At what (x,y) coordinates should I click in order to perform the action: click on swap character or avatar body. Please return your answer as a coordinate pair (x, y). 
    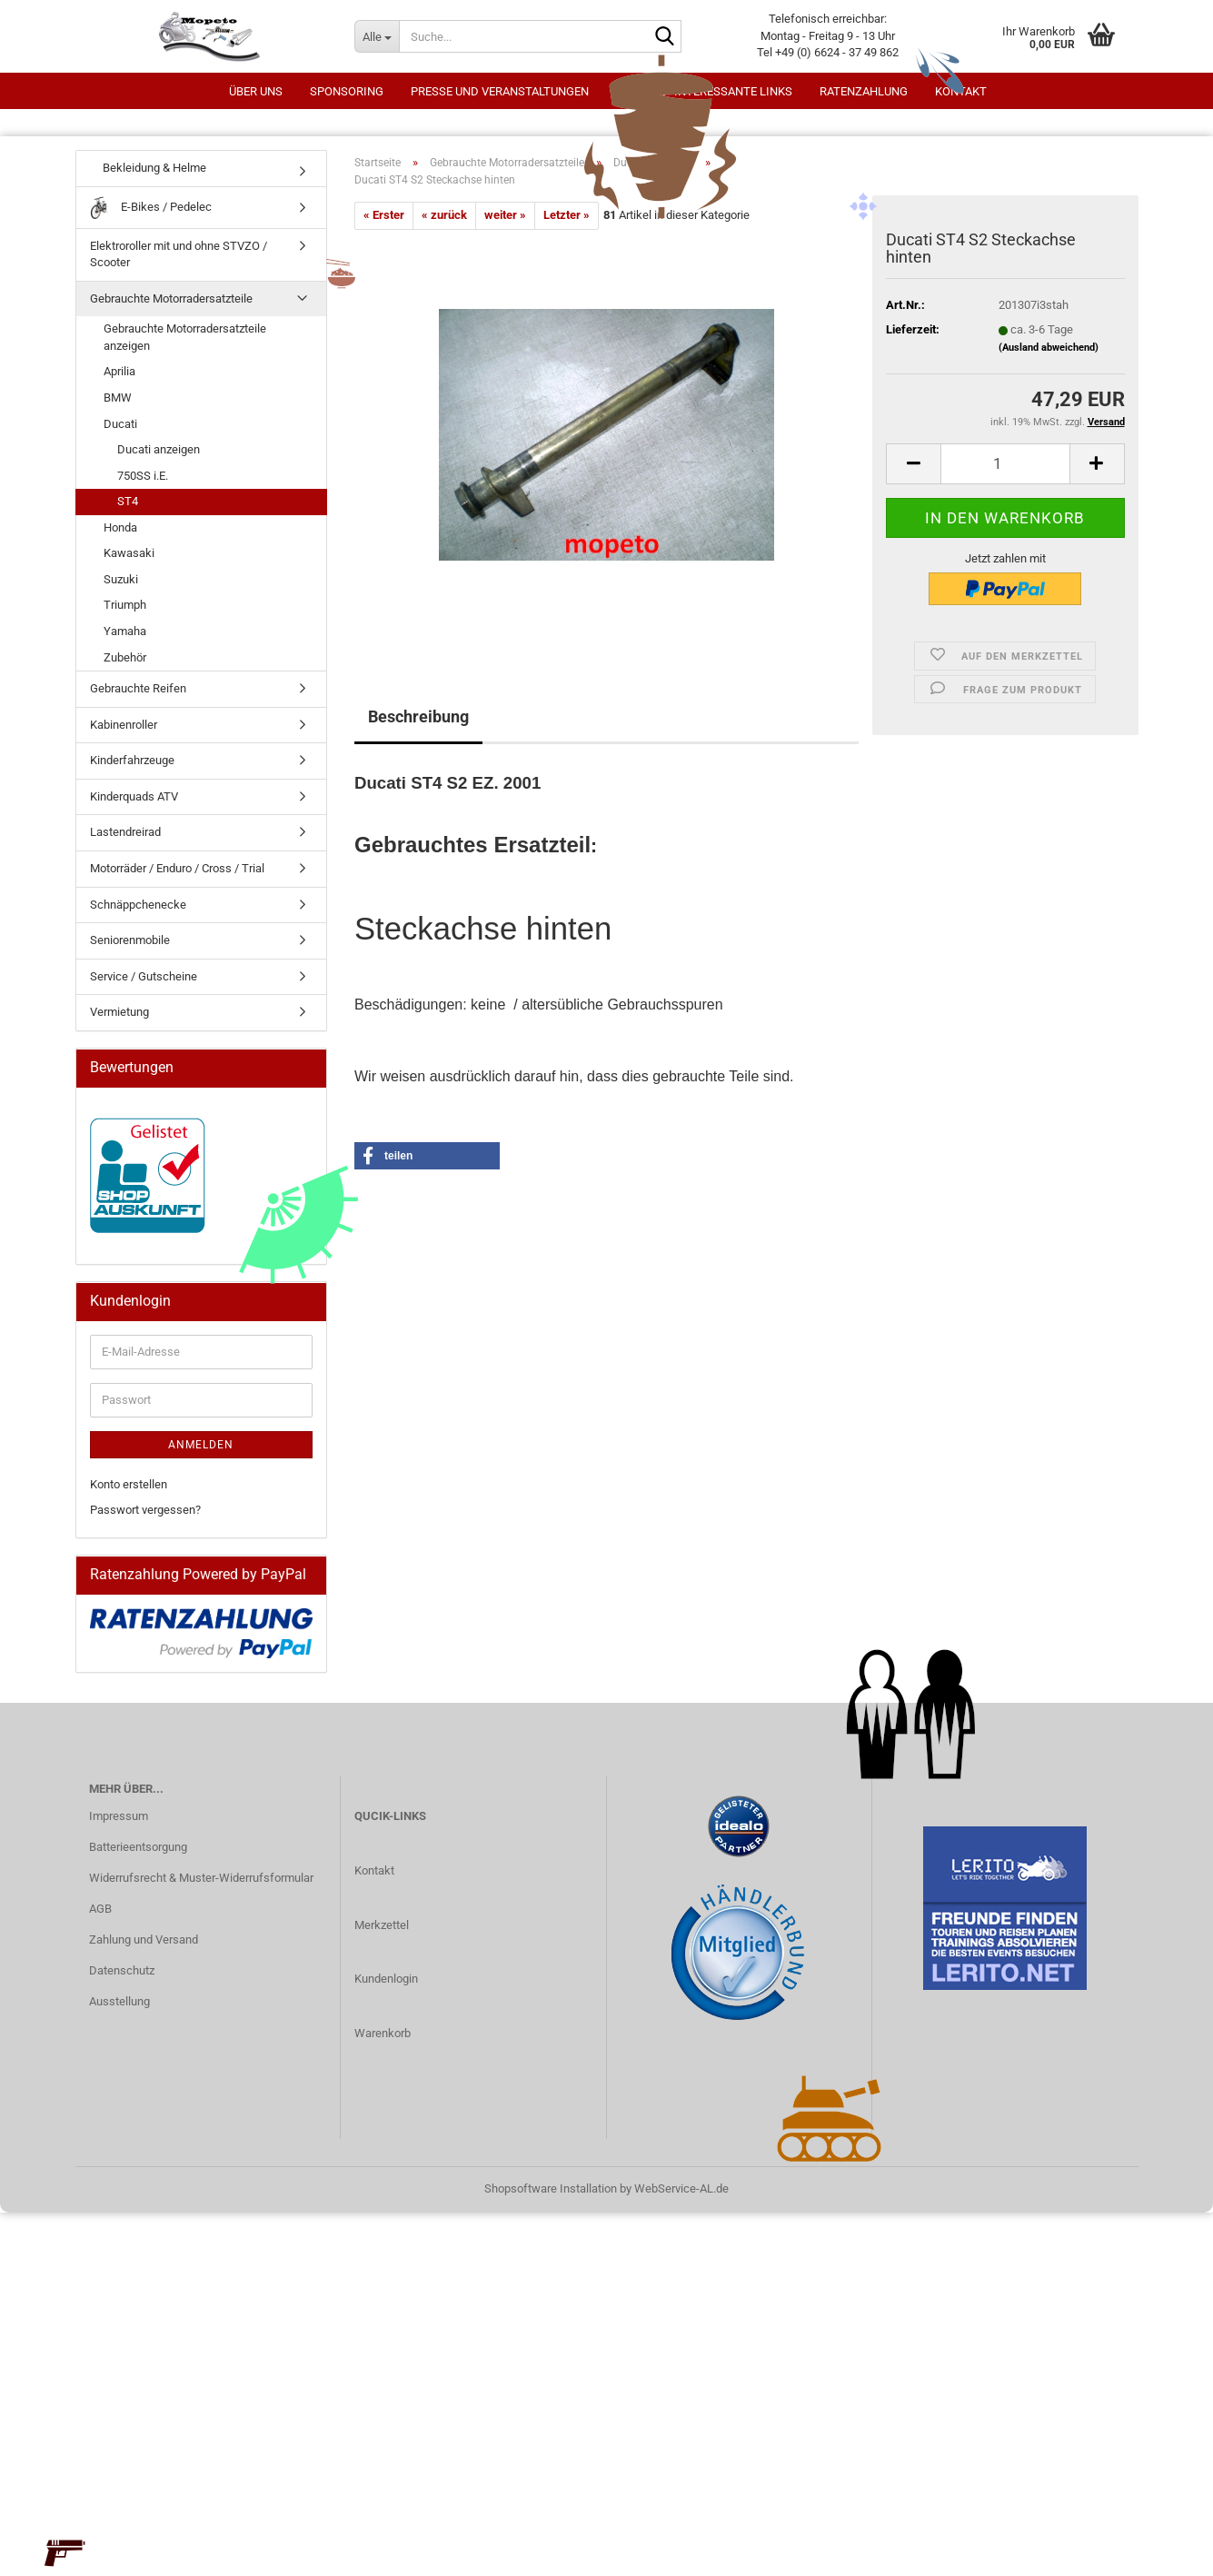
    Looking at the image, I should click on (911, 1715).